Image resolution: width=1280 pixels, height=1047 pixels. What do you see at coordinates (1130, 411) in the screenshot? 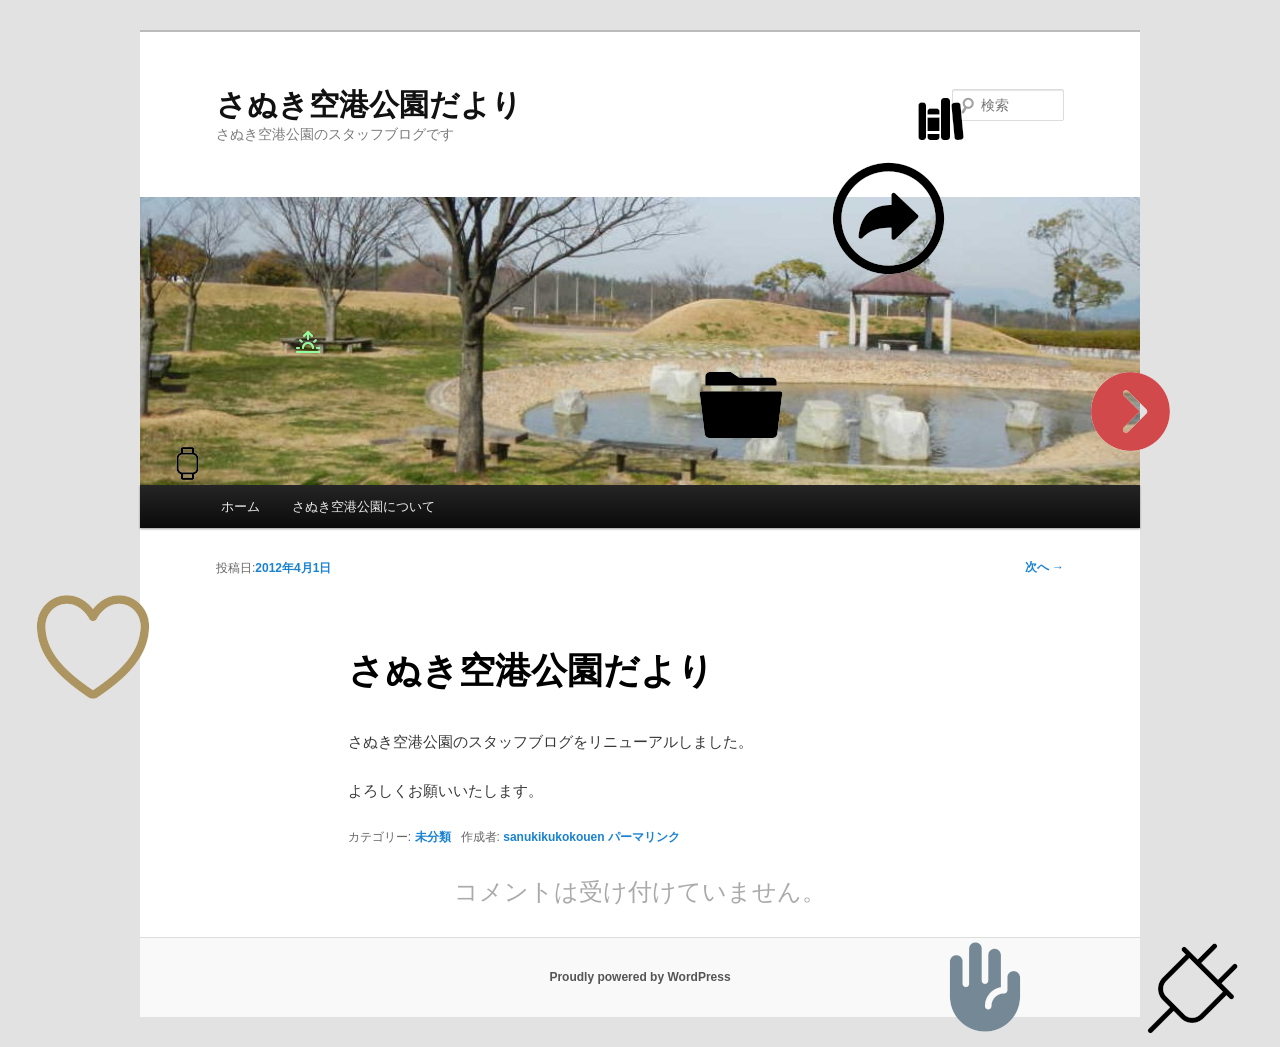
I see `go to the next item or page` at bounding box center [1130, 411].